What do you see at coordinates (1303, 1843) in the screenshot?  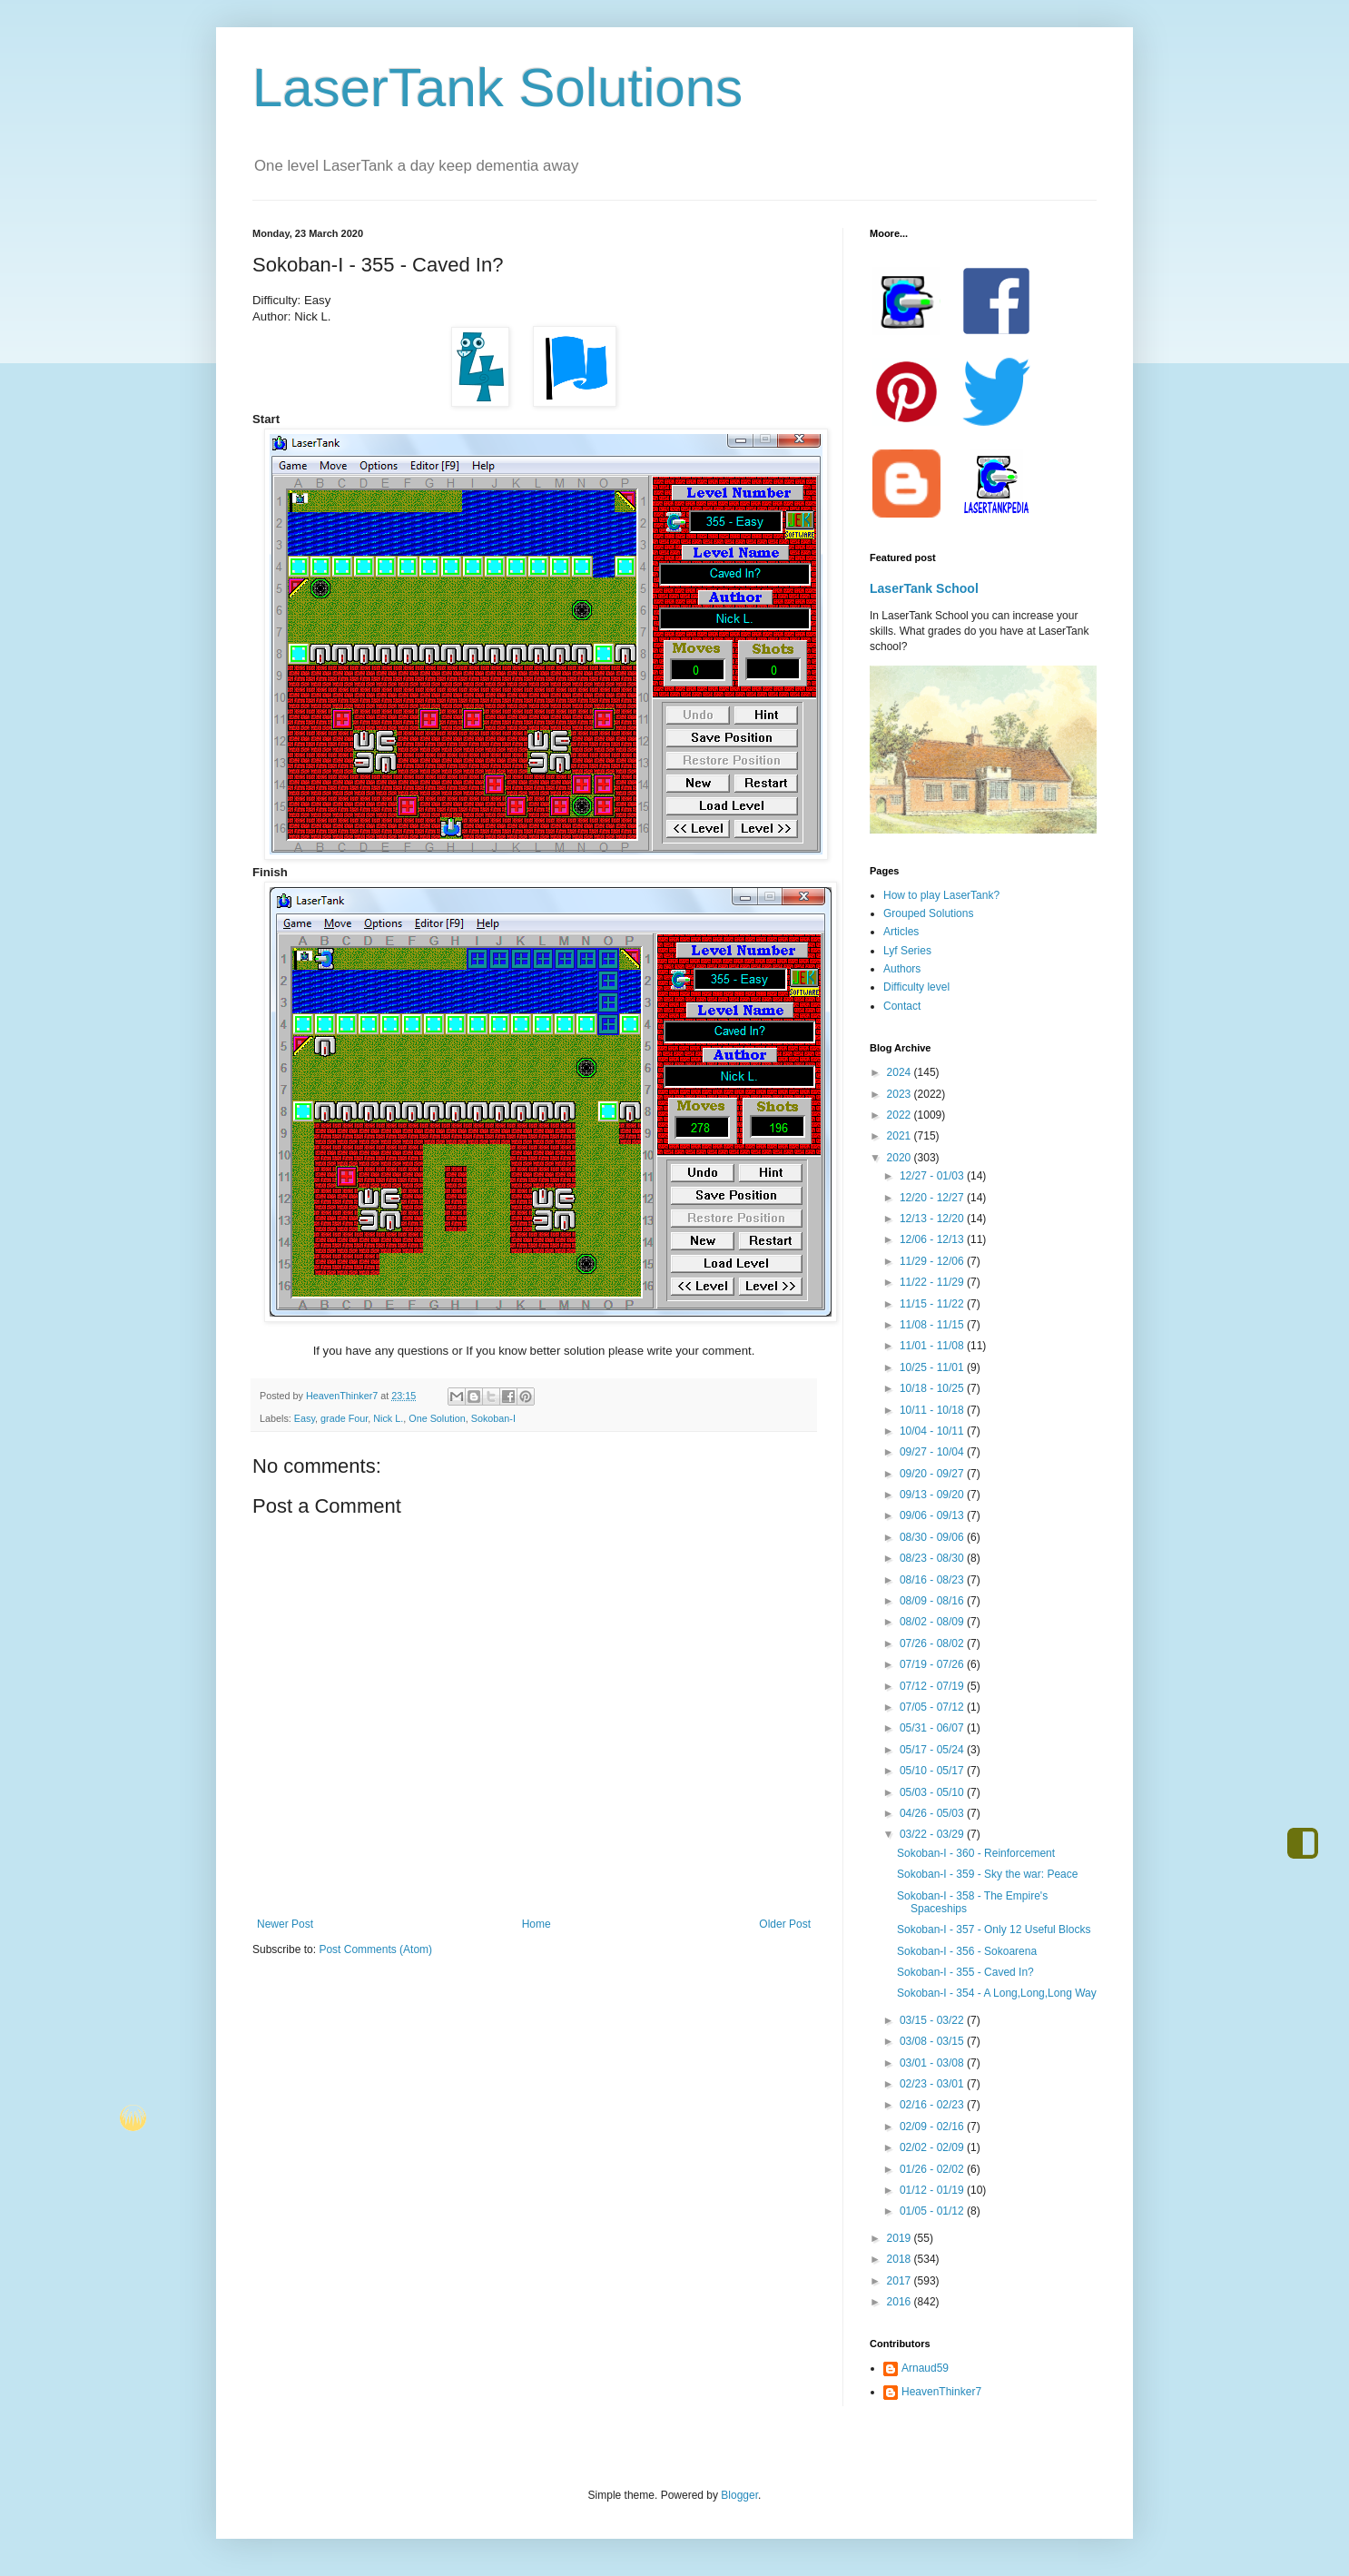 I see `shields.io logo - a service for generating status badges` at bounding box center [1303, 1843].